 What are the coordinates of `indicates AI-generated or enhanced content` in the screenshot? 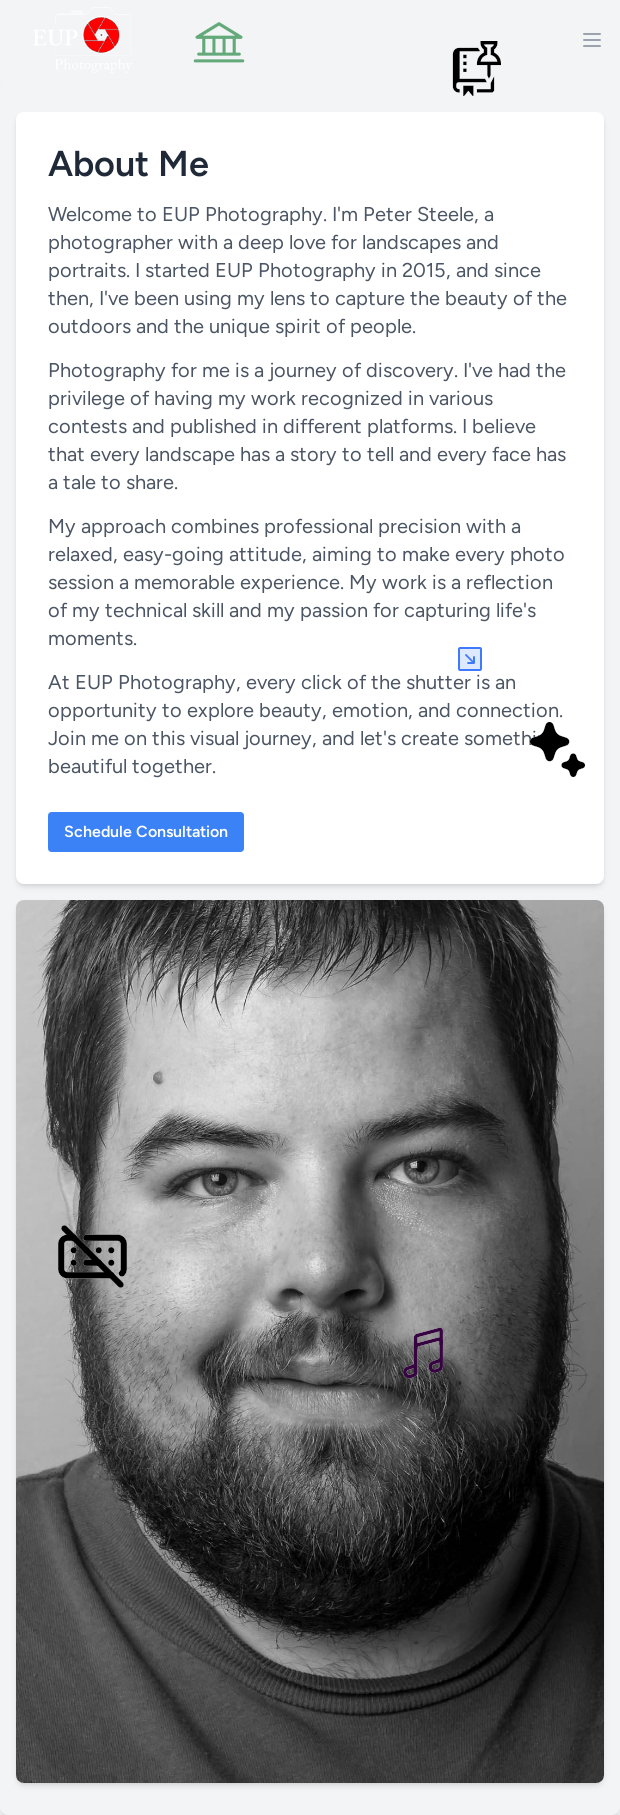 It's located at (557, 749).